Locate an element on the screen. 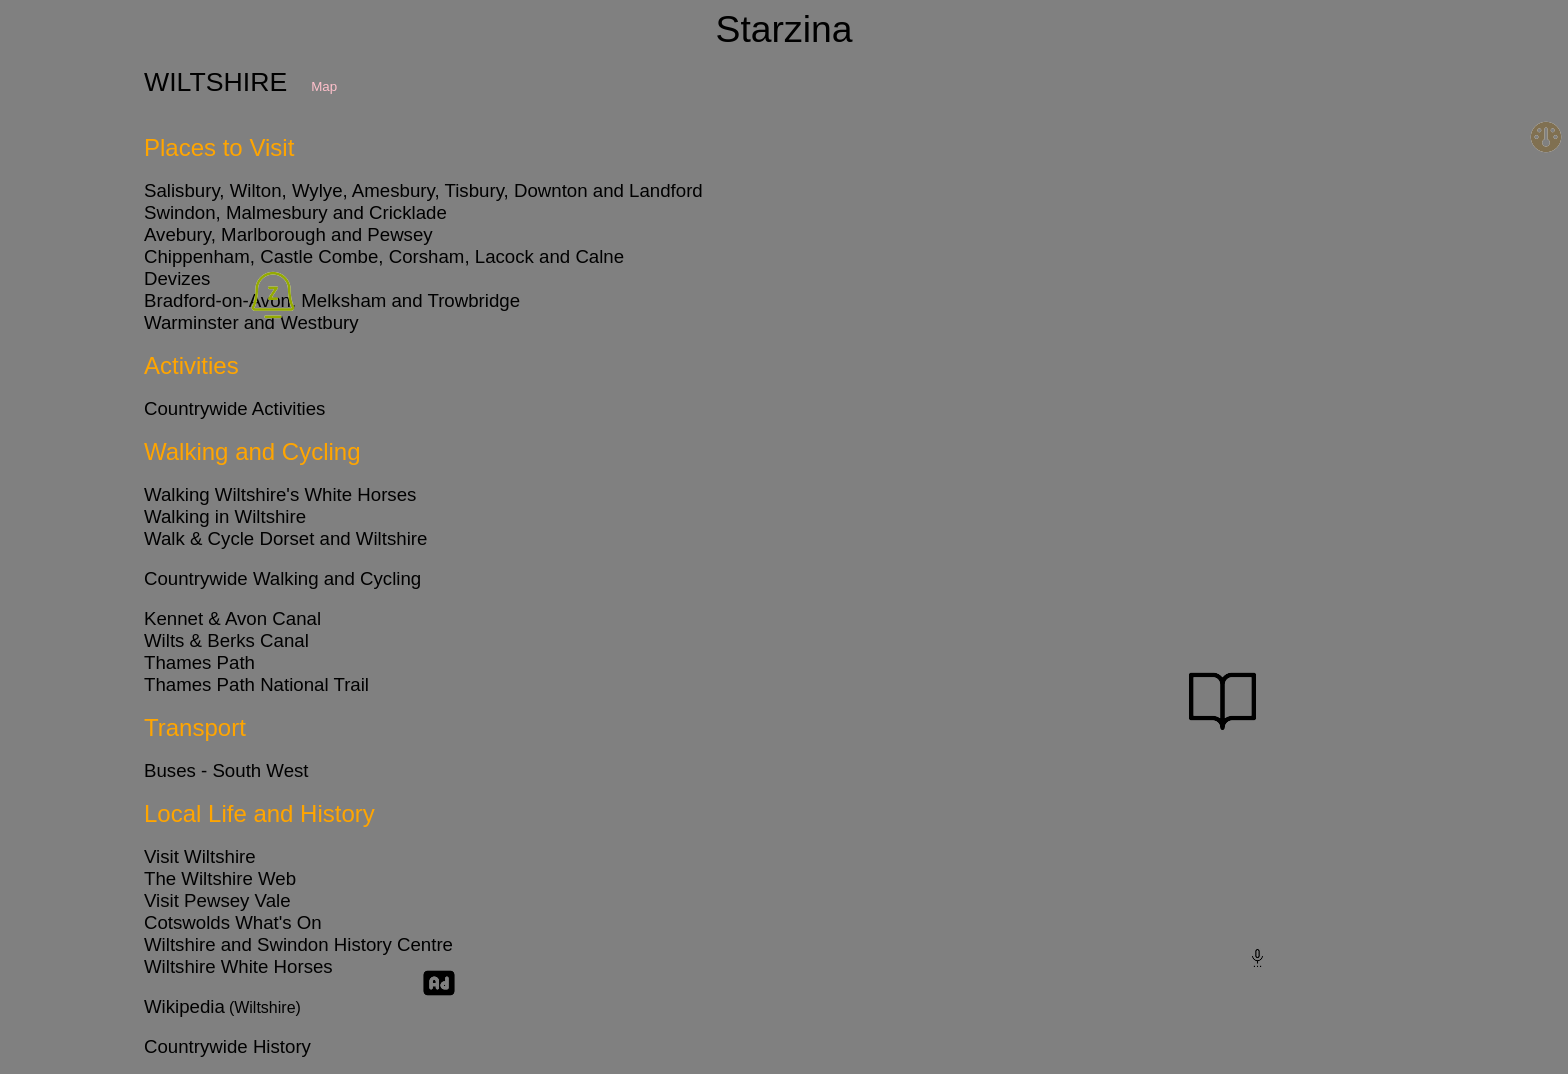 This screenshot has height=1074, width=1568. notifications are snoozed is located at coordinates (273, 295).